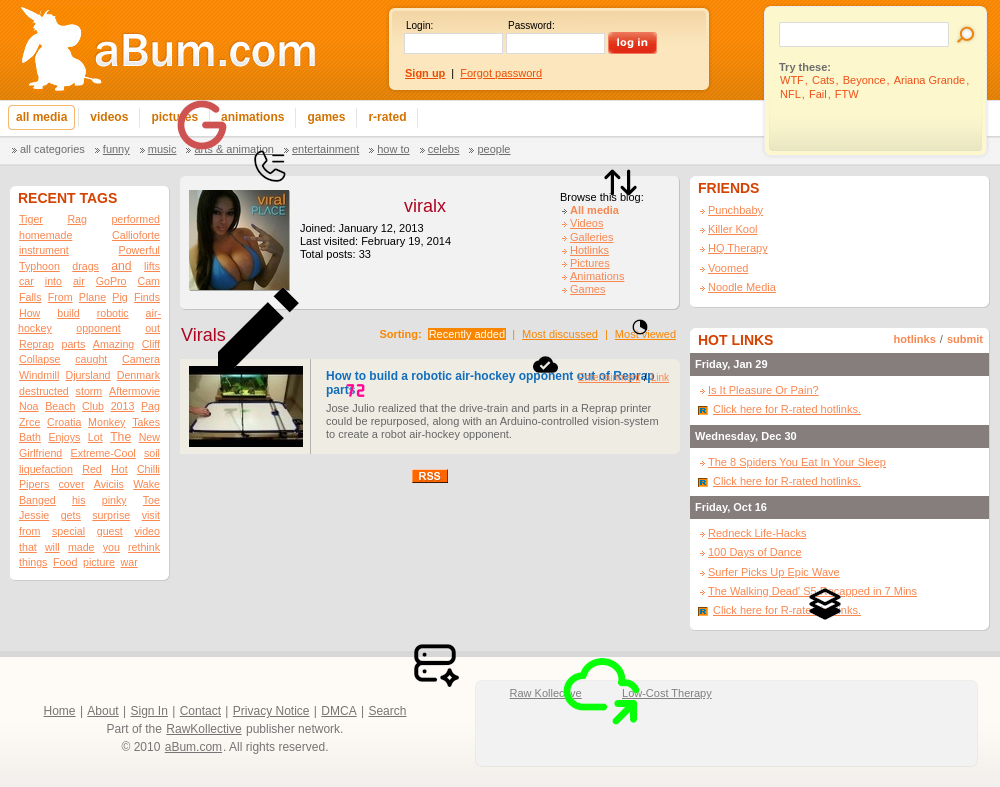 The height and width of the screenshot is (787, 1000). Describe the element at coordinates (640, 327) in the screenshot. I see `indicates 33% progress or completion` at that location.